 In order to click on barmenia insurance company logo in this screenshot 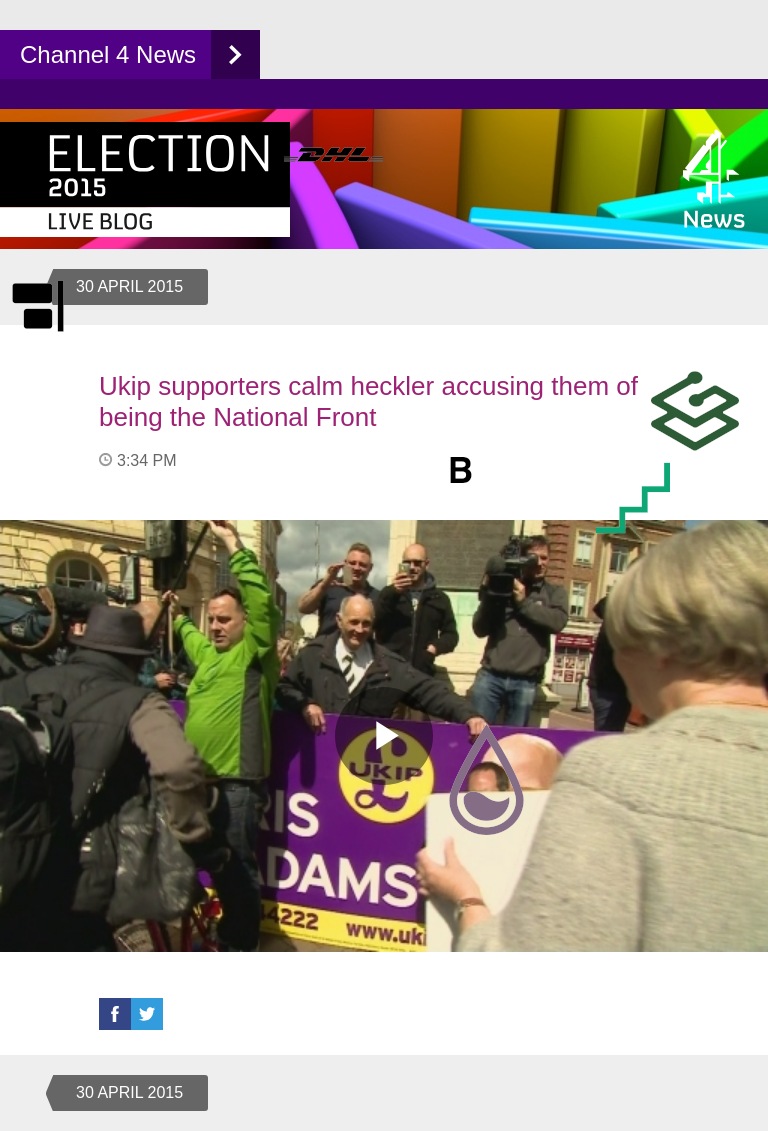, I will do `click(461, 470)`.